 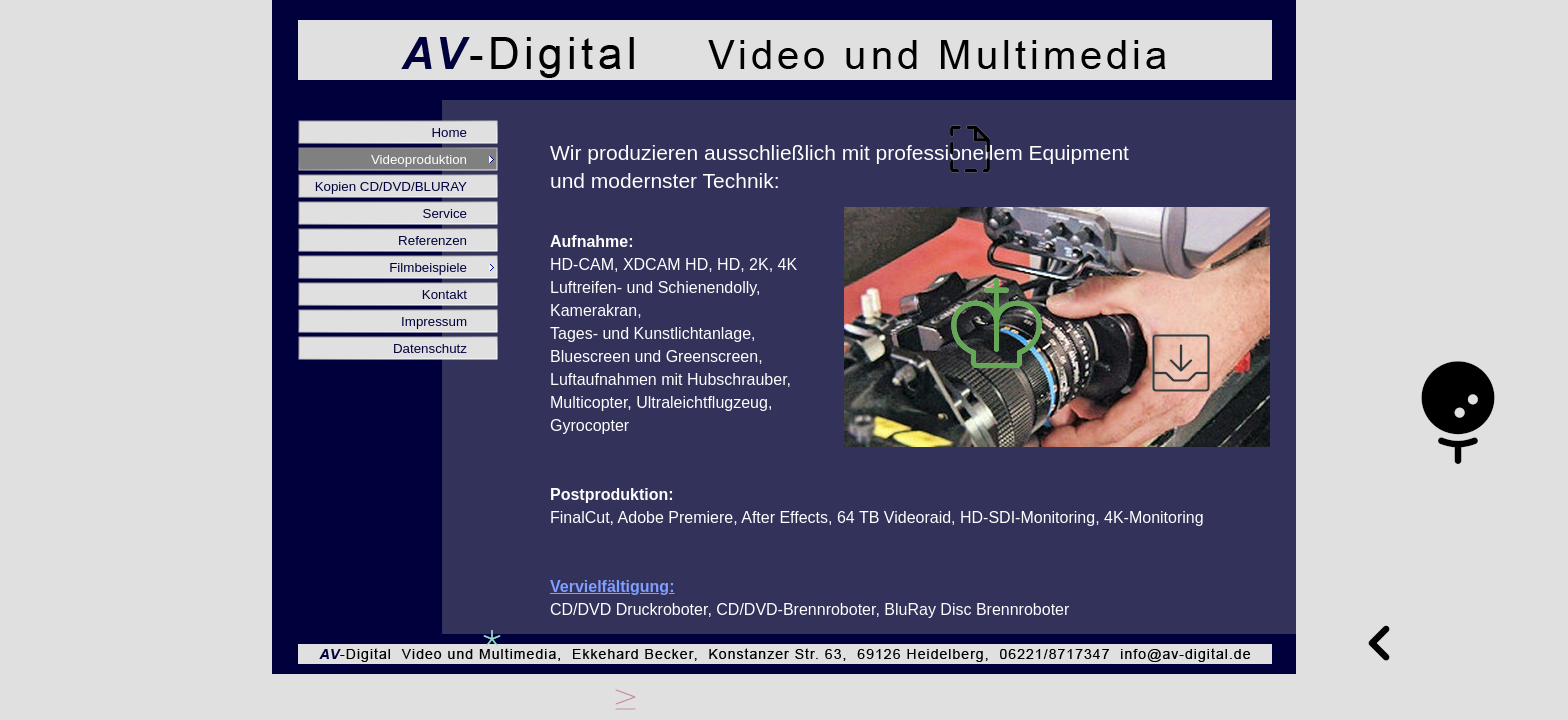 What do you see at coordinates (492, 639) in the screenshot?
I see `indicates a required field in a form` at bounding box center [492, 639].